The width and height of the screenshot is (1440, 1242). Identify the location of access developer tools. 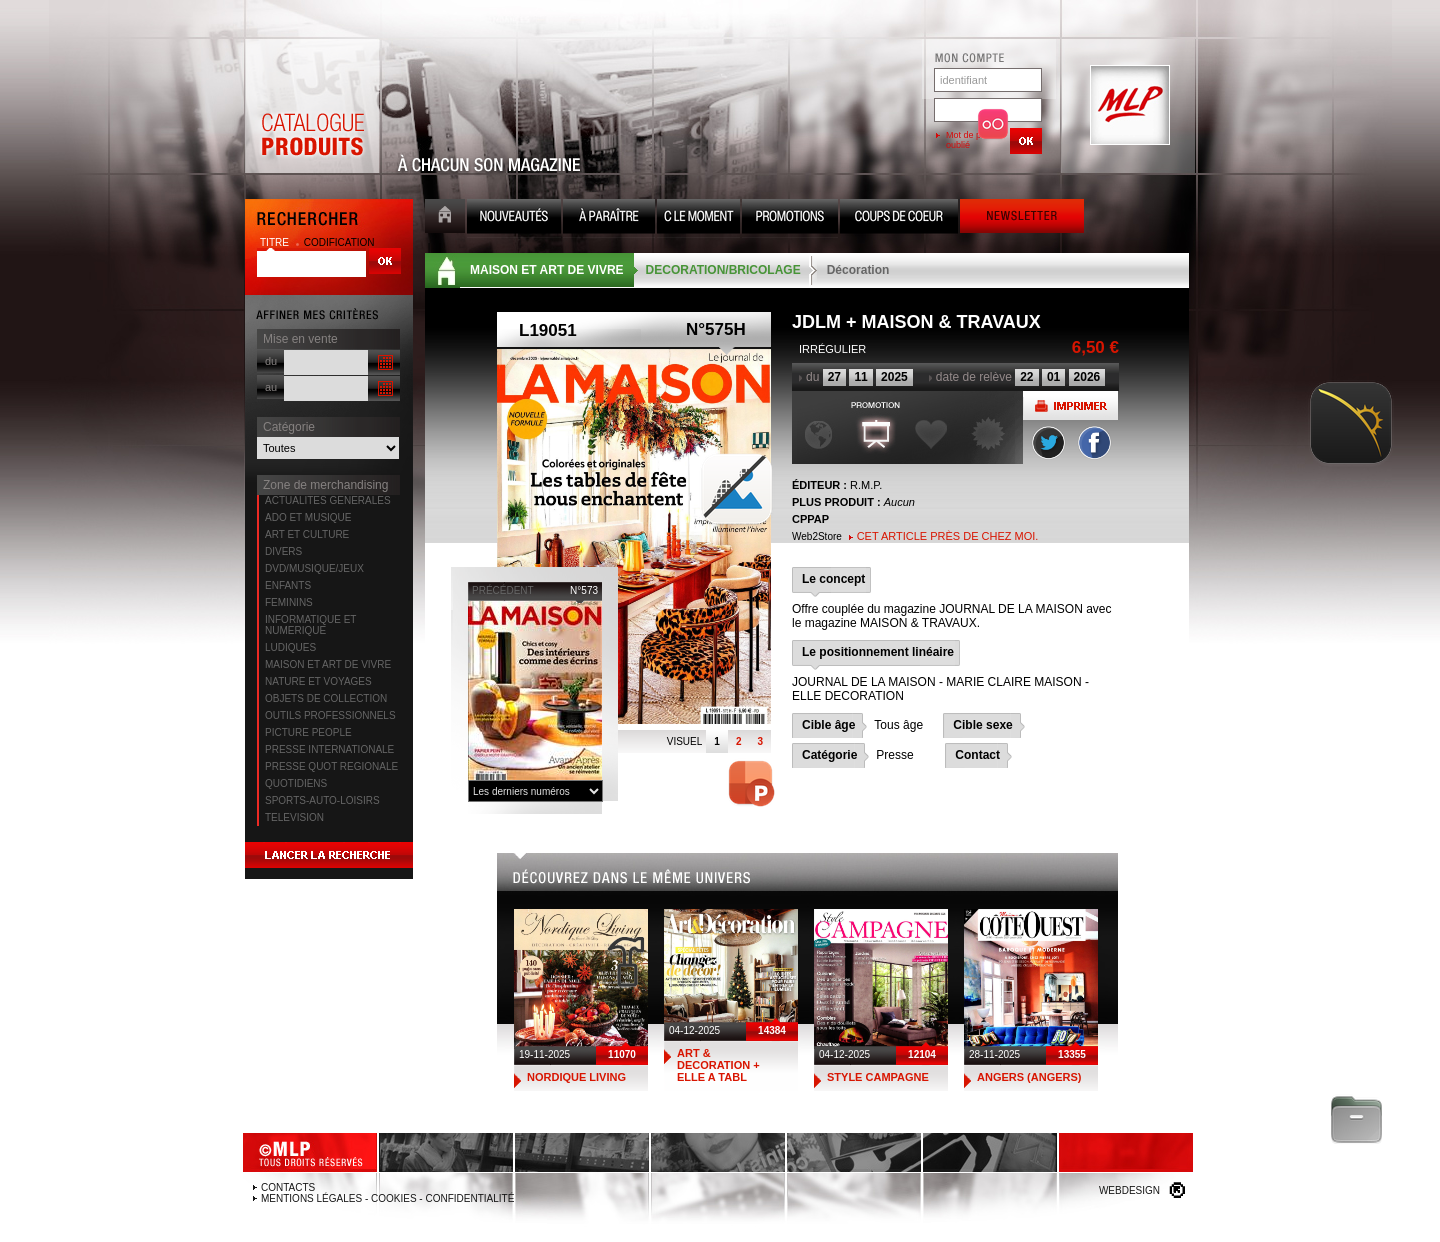
(627, 963).